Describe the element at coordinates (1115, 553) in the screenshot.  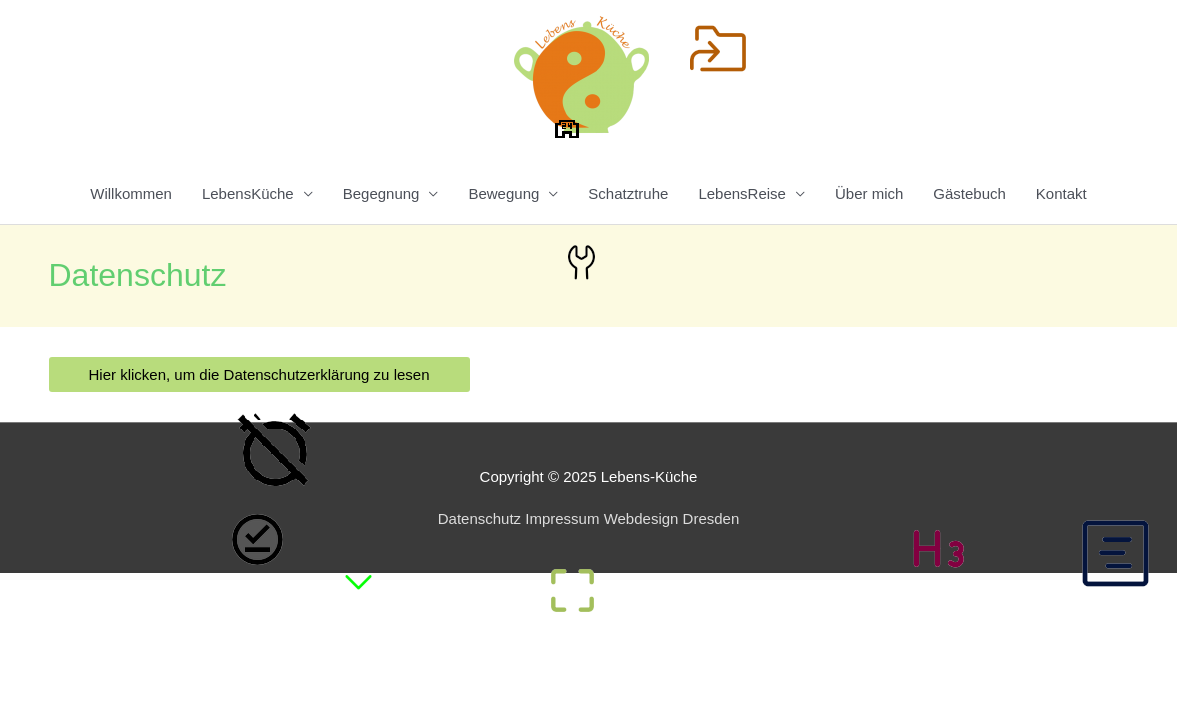
I see `view project roadmap or timeline` at that location.